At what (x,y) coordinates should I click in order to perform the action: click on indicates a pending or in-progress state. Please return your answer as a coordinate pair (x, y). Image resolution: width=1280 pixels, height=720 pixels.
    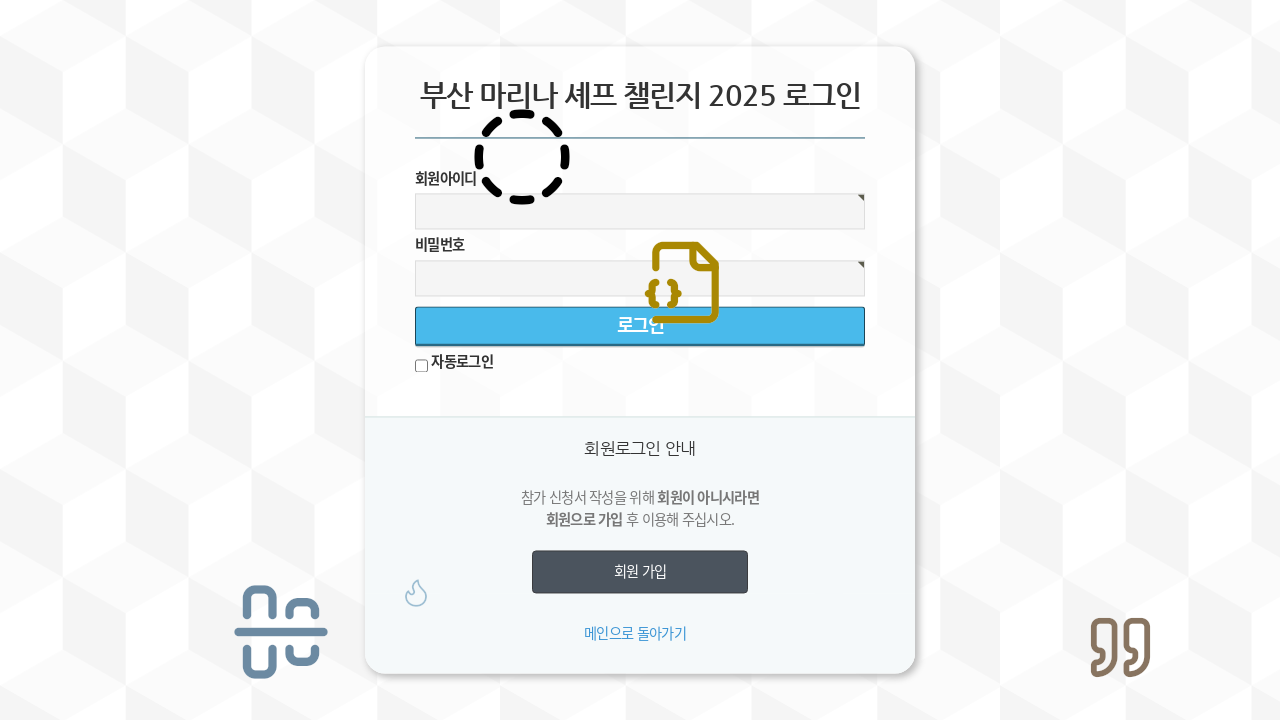
    Looking at the image, I should click on (522, 157).